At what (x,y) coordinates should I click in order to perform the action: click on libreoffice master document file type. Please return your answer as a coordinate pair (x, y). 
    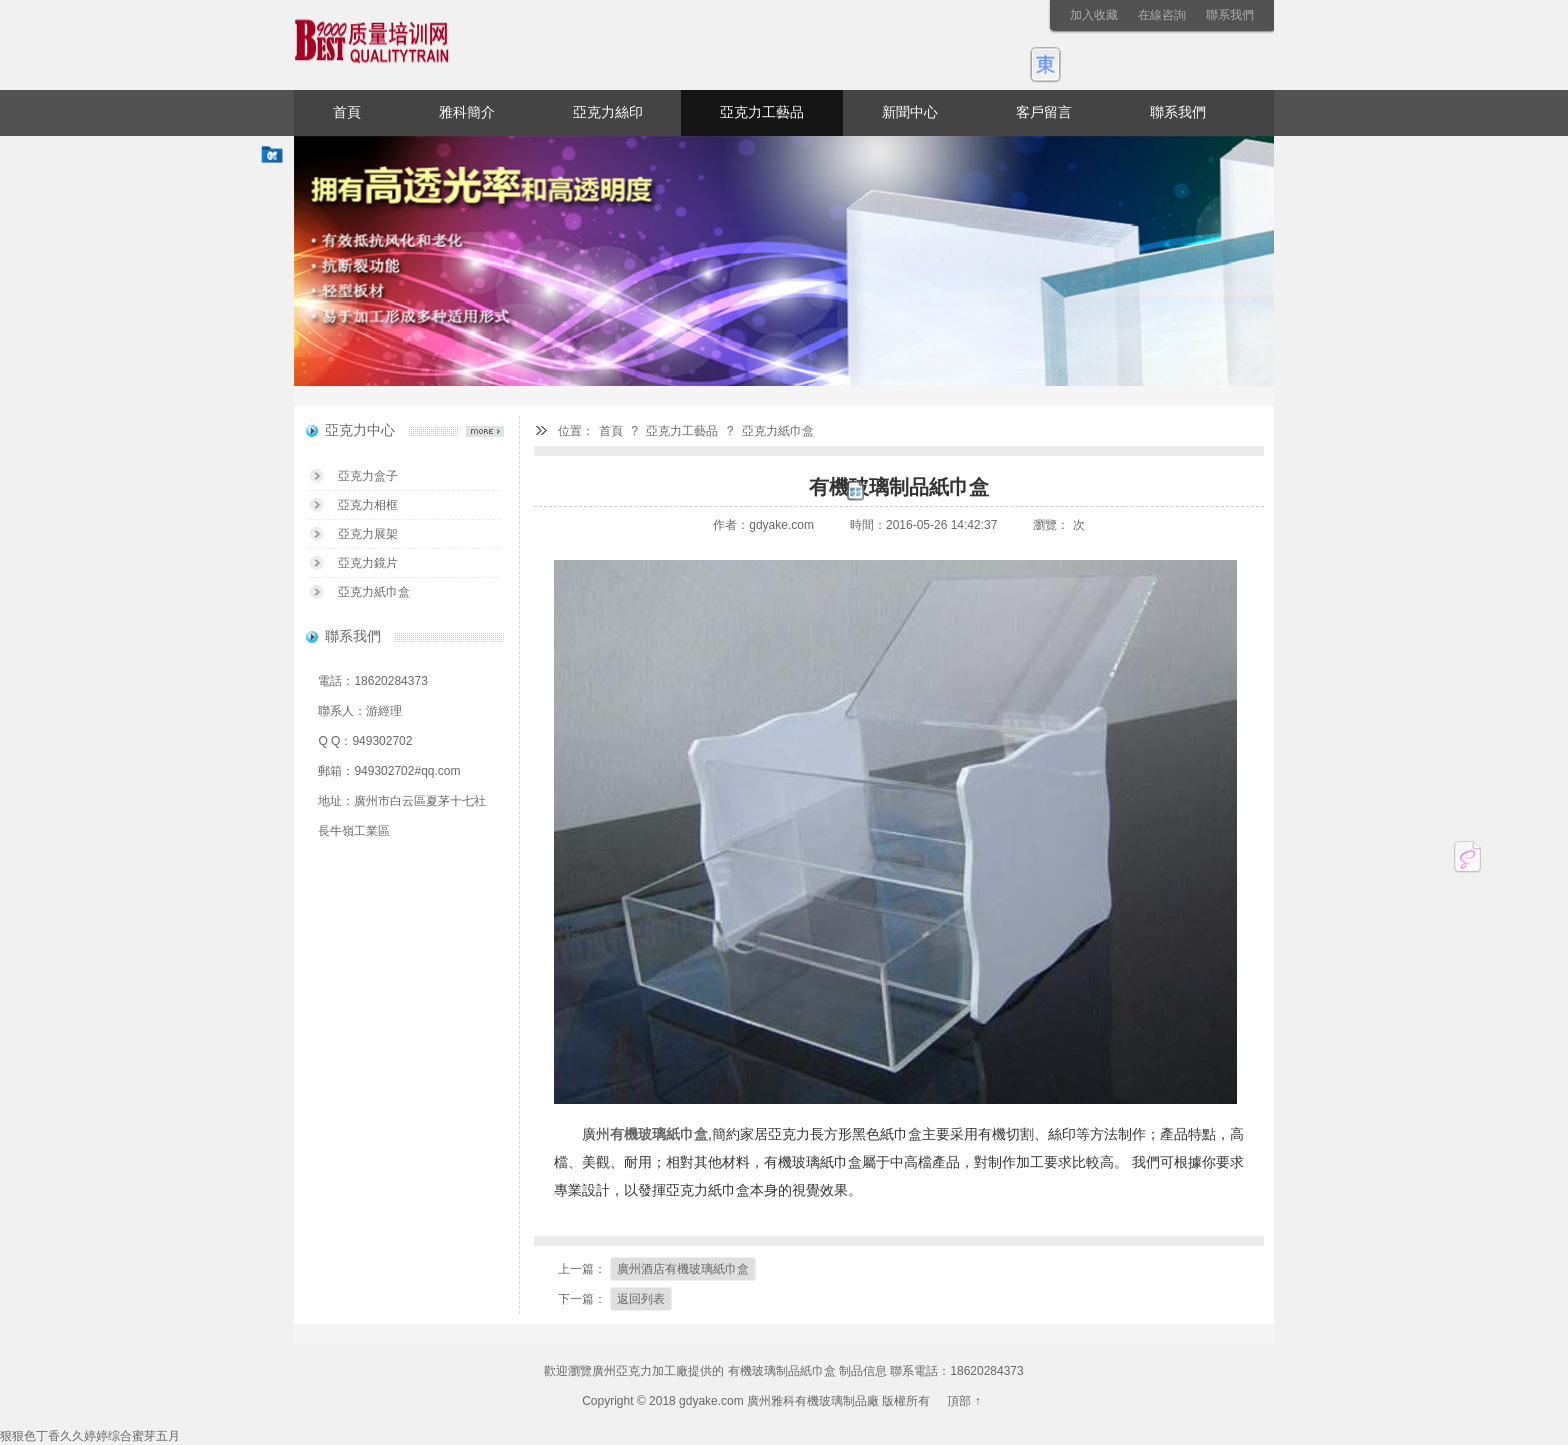
    Looking at the image, I should click on (855, 490).